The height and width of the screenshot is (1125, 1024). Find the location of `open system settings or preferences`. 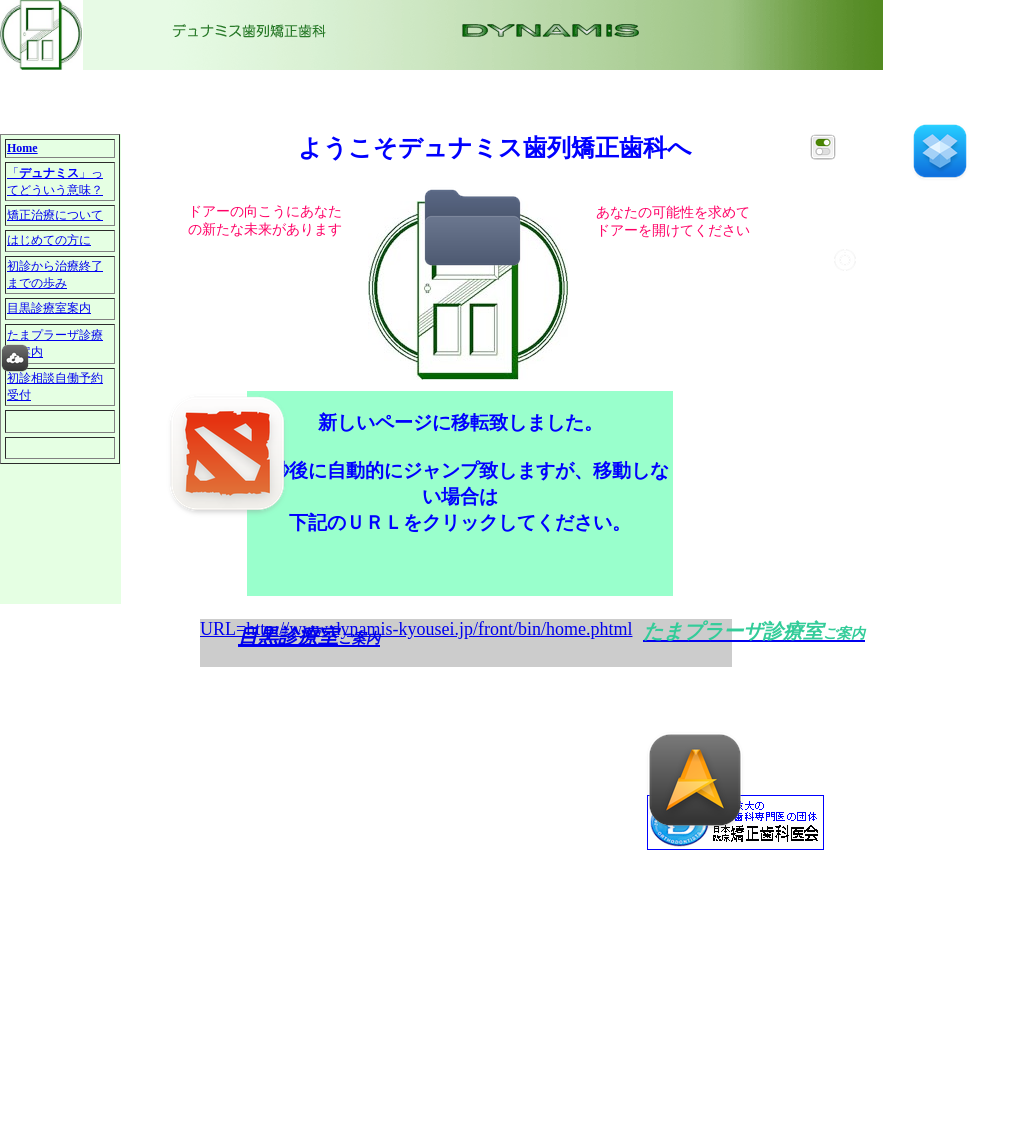

open system settings or preferences is located at coordinates (823, 147).